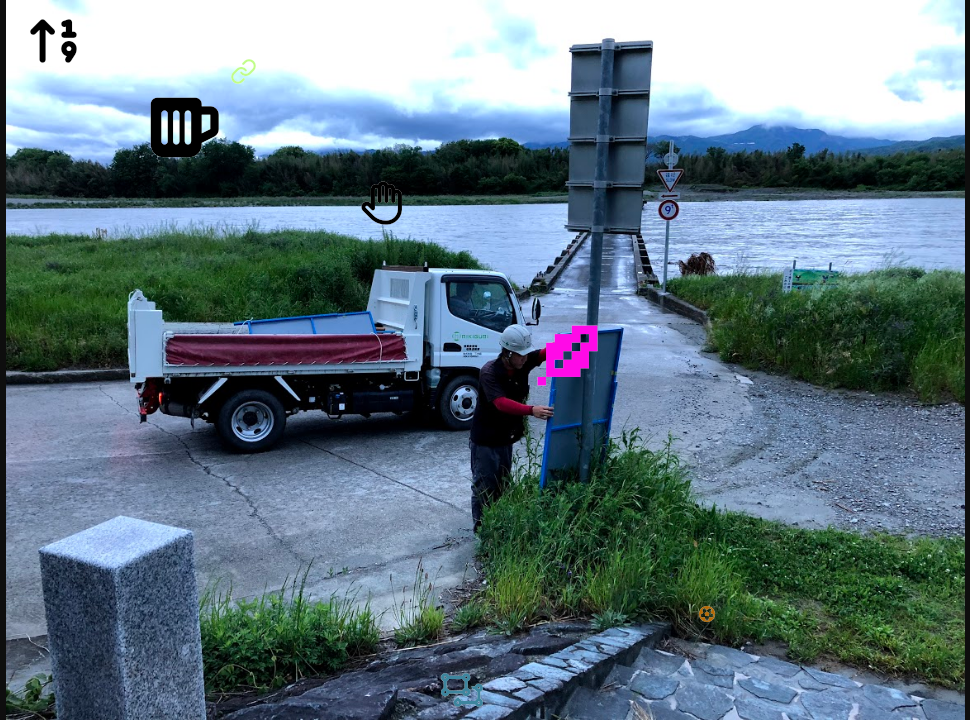  Describe the element at coordinates (707, 614) in the screenshot. I see `view sports or soccer-related content` at that location.